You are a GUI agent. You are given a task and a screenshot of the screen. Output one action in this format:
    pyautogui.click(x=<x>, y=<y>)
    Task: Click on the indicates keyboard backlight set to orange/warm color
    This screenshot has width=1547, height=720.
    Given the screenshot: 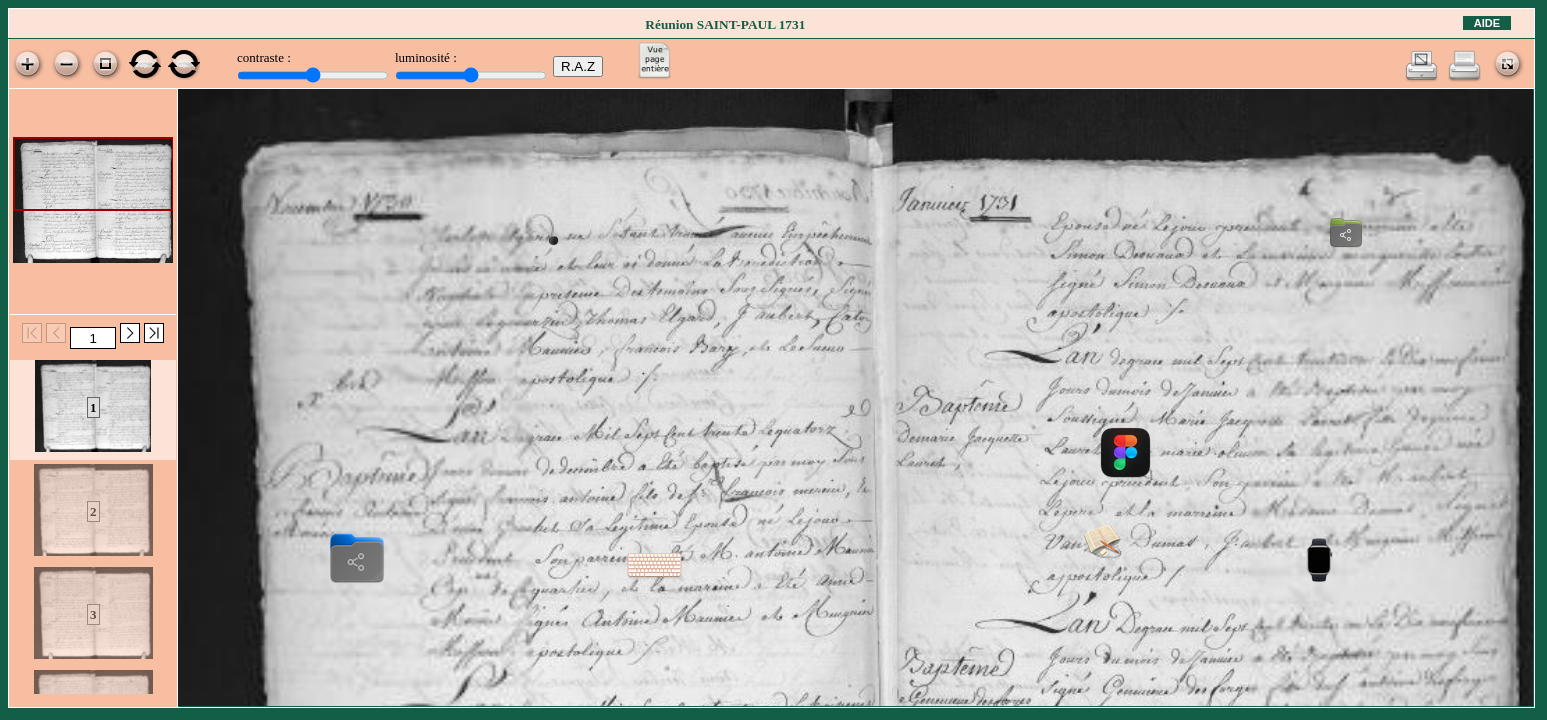 What is the action you would take?
    pyautogui.click(x=654, y=565)
    